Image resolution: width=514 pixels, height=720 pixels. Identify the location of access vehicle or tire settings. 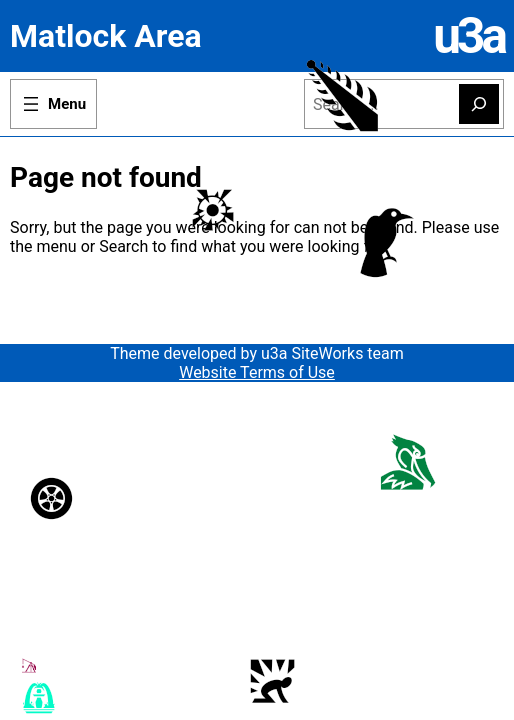
(51, 498).